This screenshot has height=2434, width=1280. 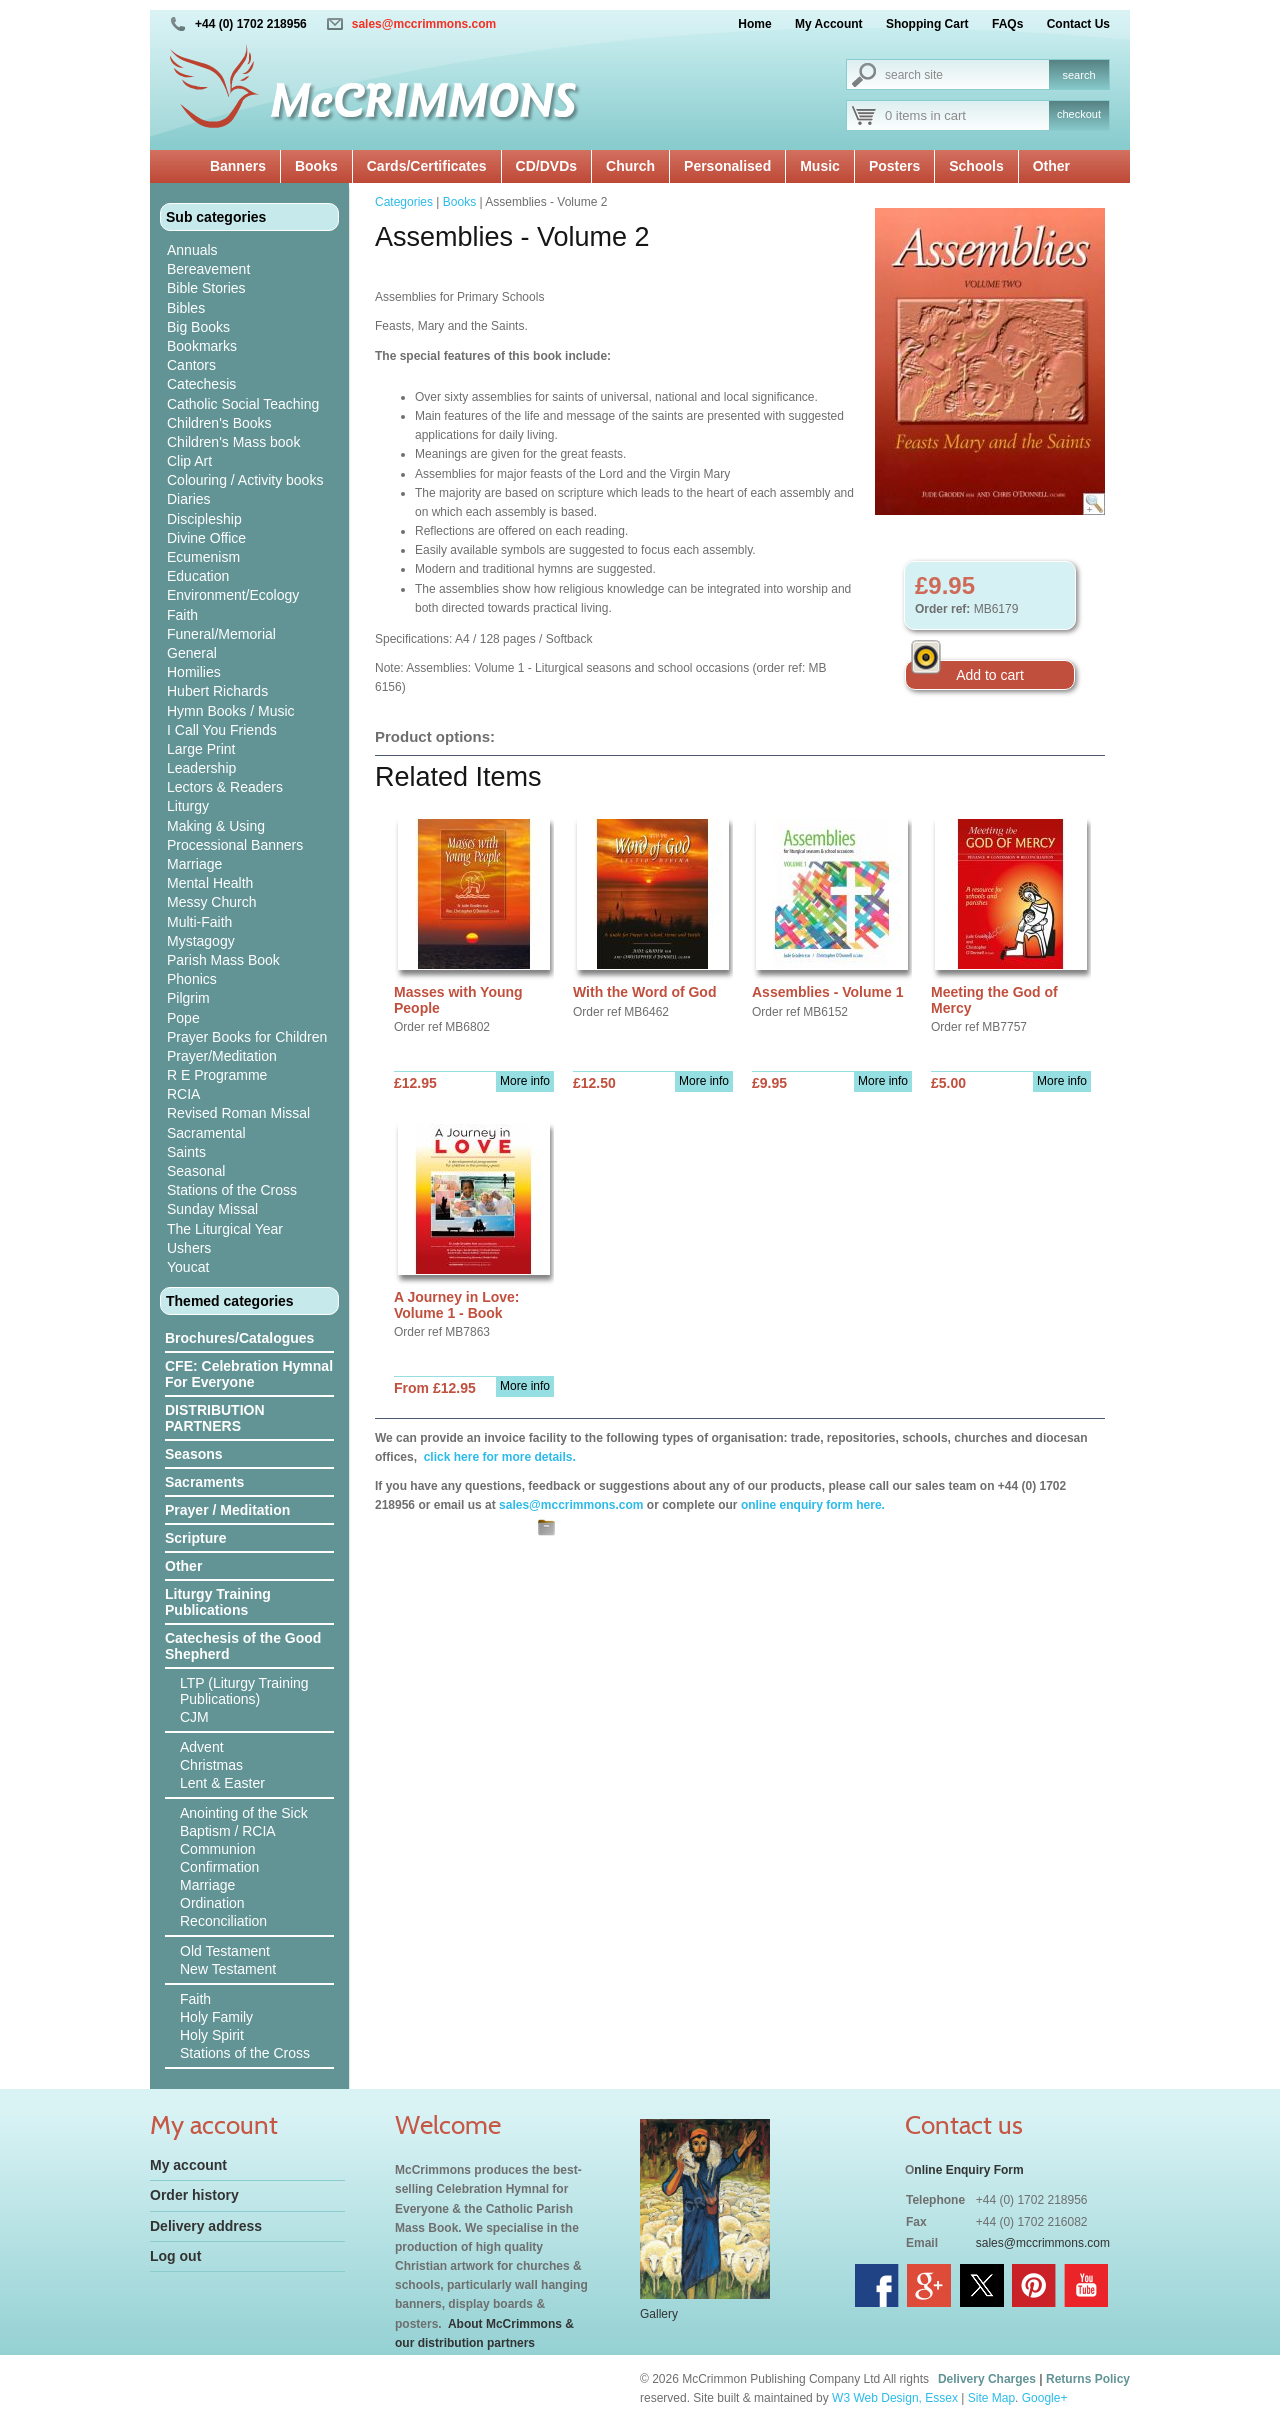 I want to click on access sound and audio settings, so click(x=926, y=657).